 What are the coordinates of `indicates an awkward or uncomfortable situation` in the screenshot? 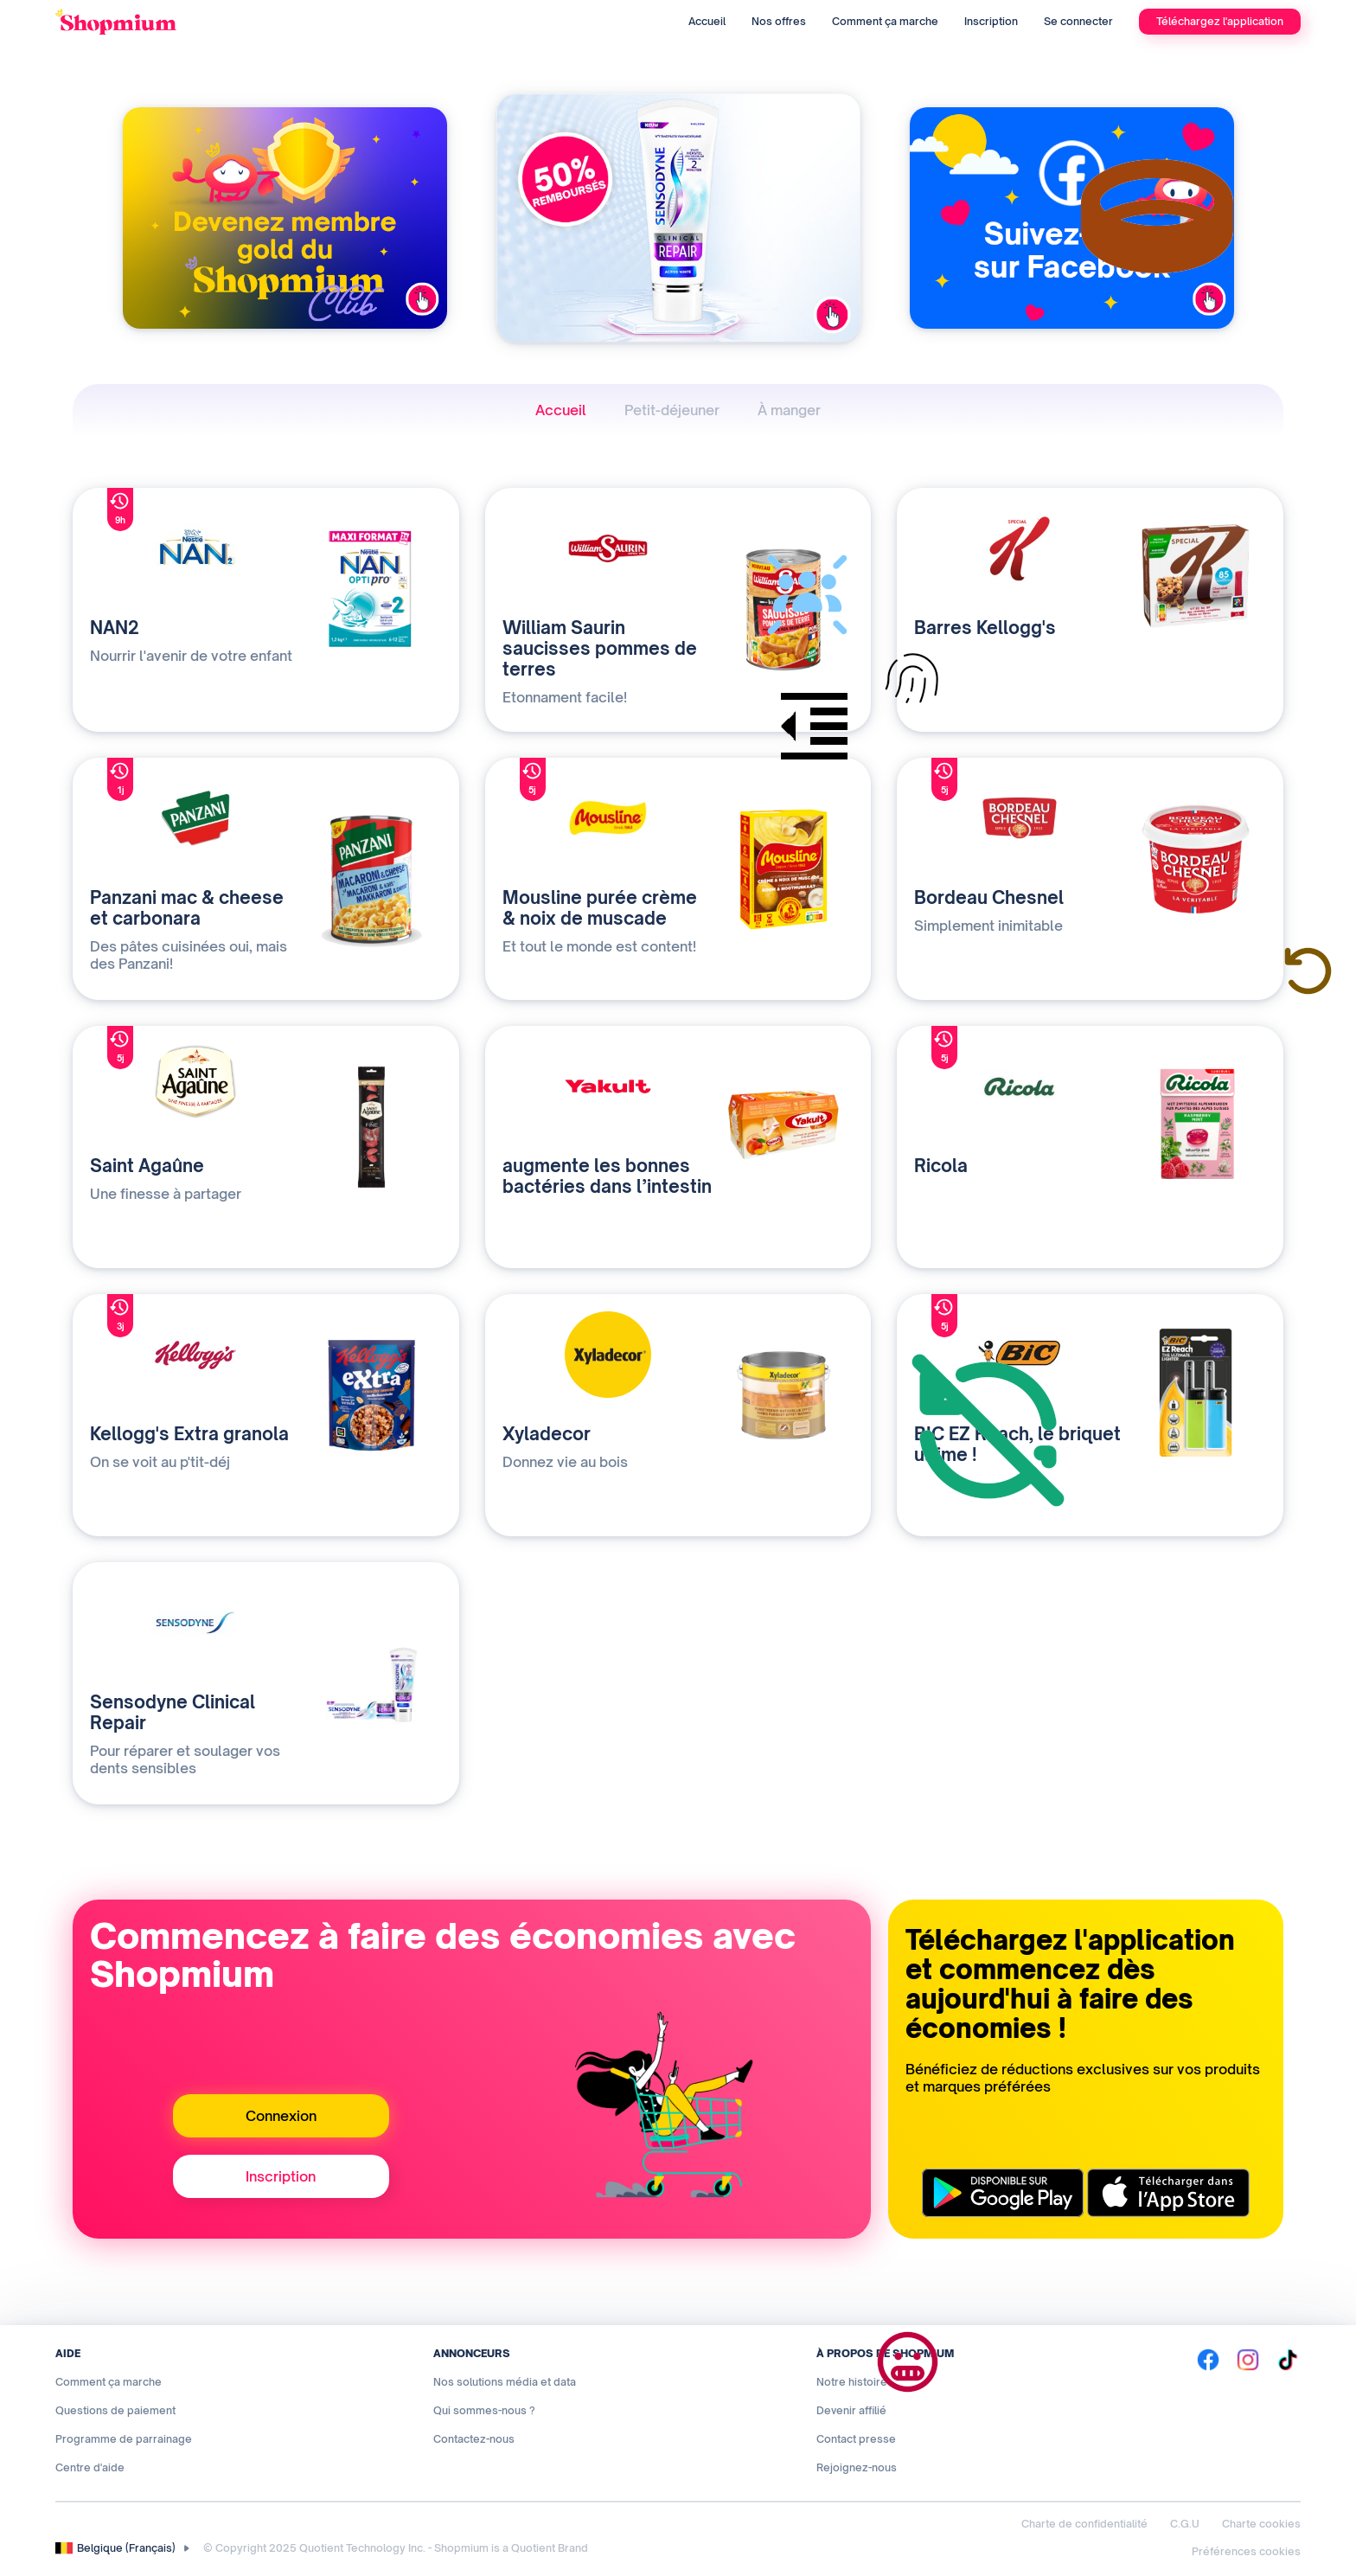 It's located at (907, 2361).